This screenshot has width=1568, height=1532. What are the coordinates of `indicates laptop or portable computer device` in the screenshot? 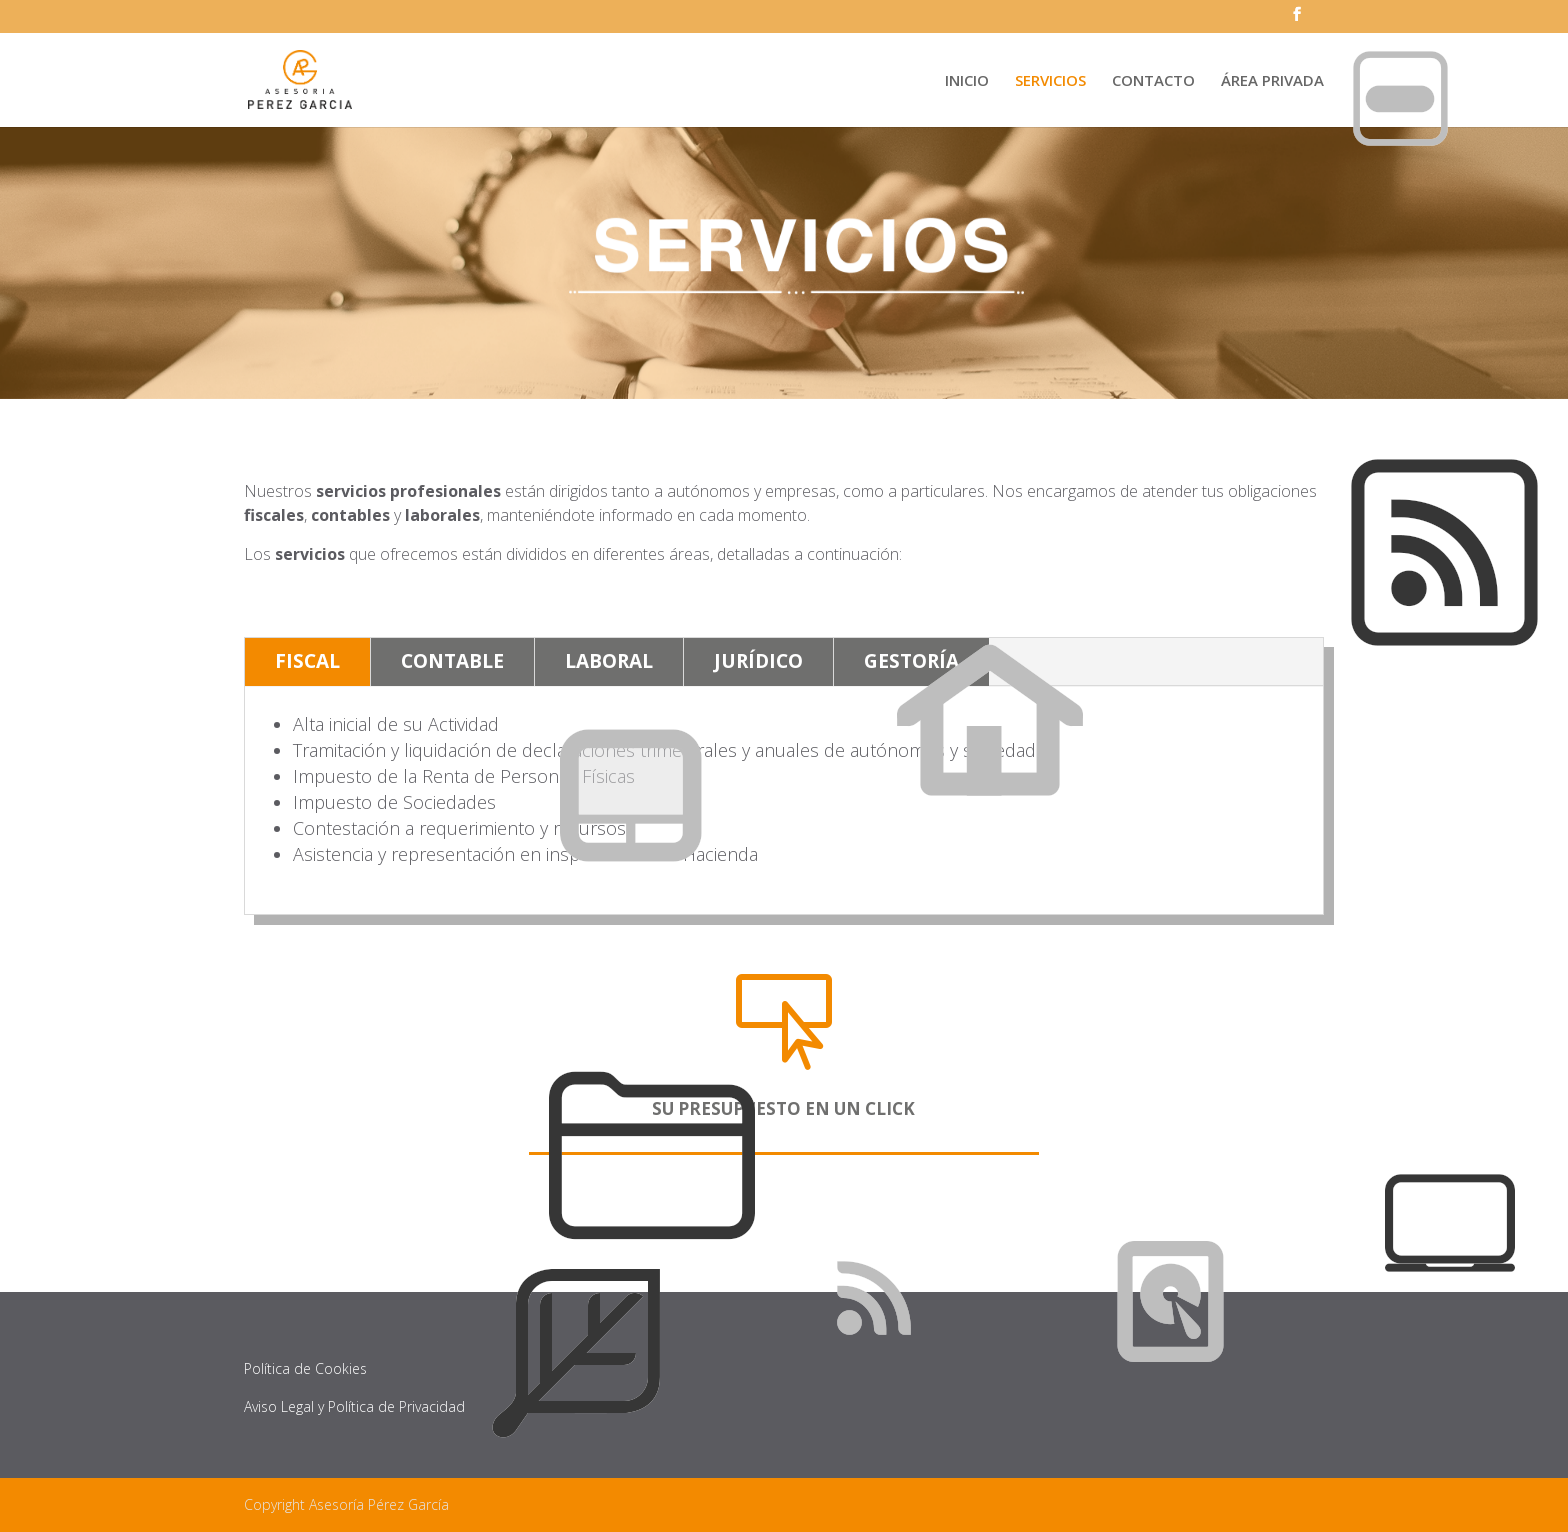 It's located at (1450, 1223).